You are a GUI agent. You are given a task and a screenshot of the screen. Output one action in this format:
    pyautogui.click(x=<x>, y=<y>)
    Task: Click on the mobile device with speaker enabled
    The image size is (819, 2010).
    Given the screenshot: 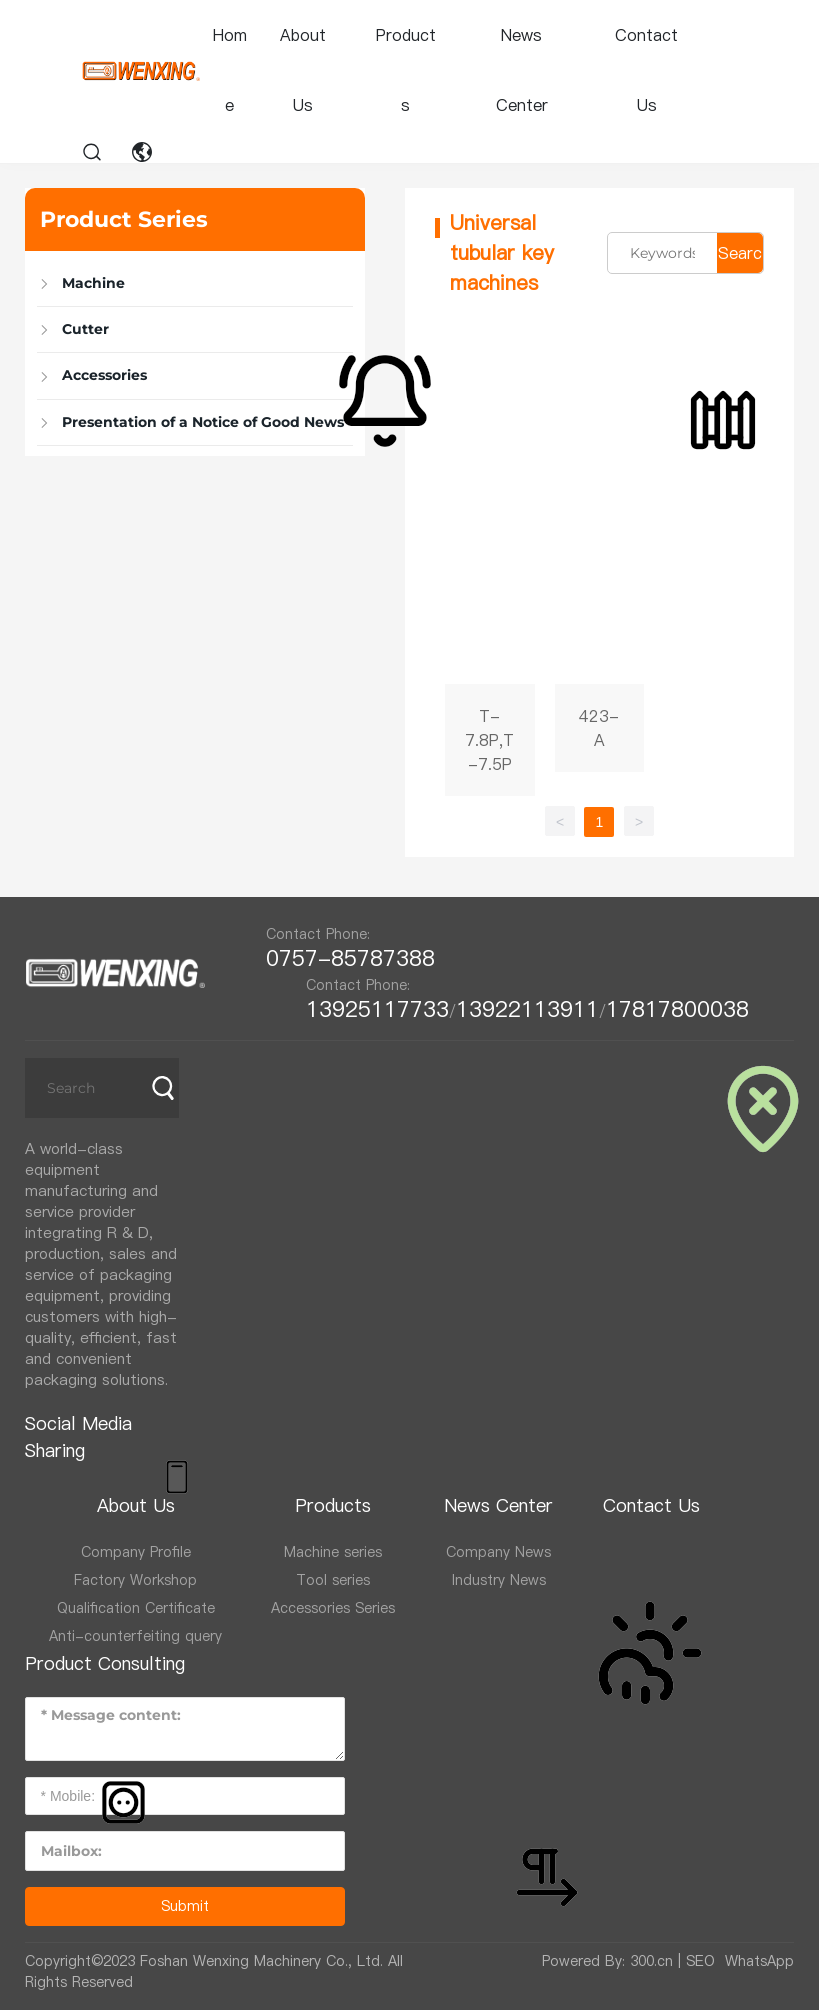 What is the action you would take?
    pyautogui.click(x=177, y=1477)
    